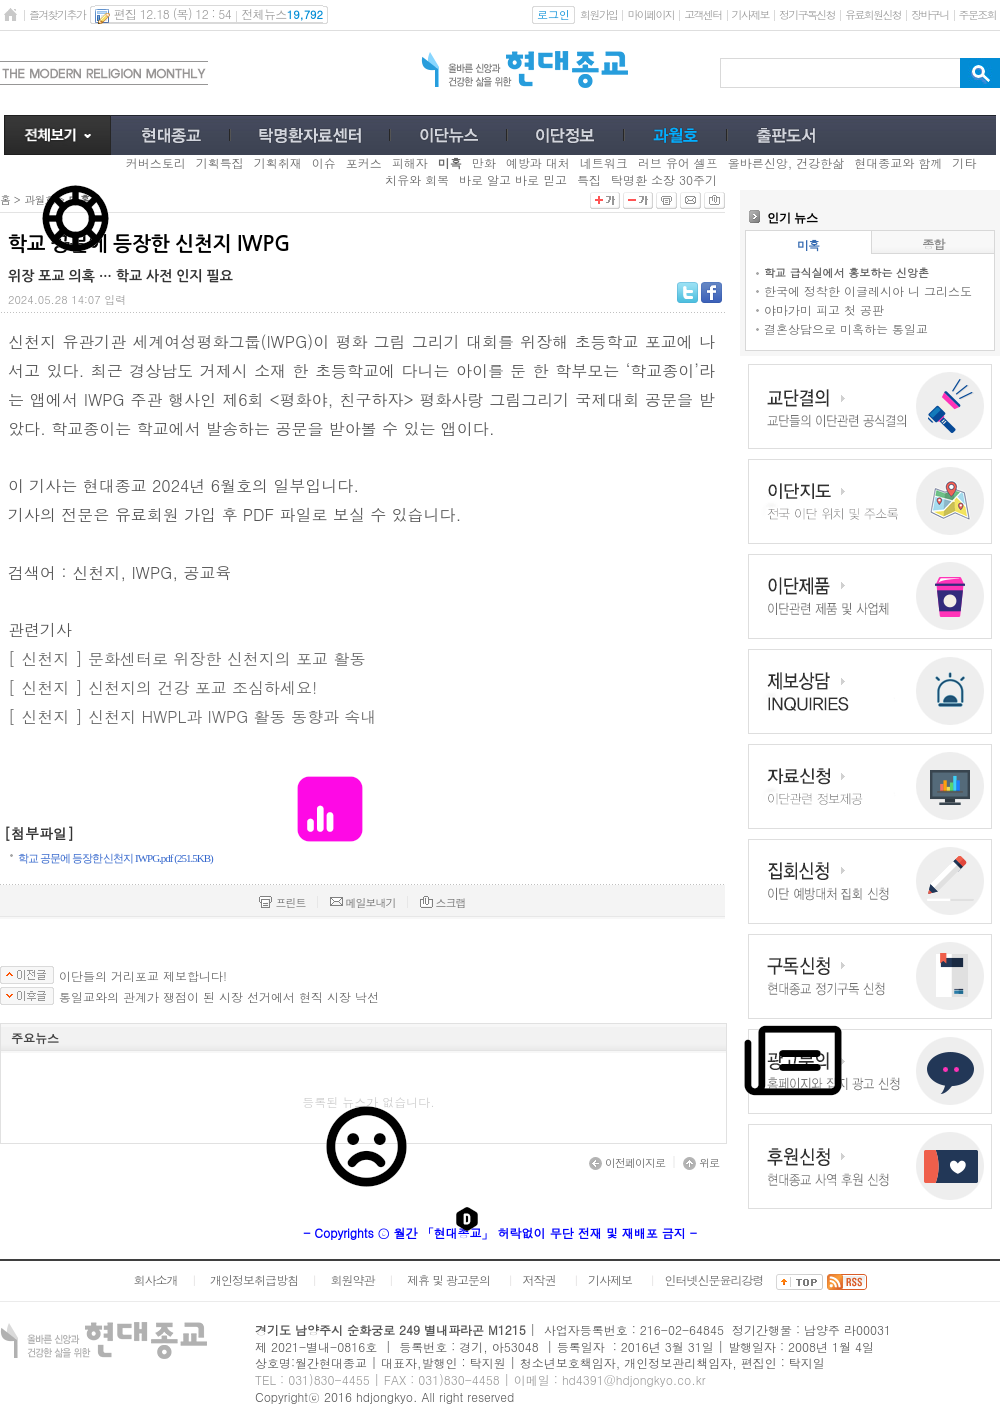 The image size is (1000, 1426). I want to click on access casino or gambling games, so click(75, 218).